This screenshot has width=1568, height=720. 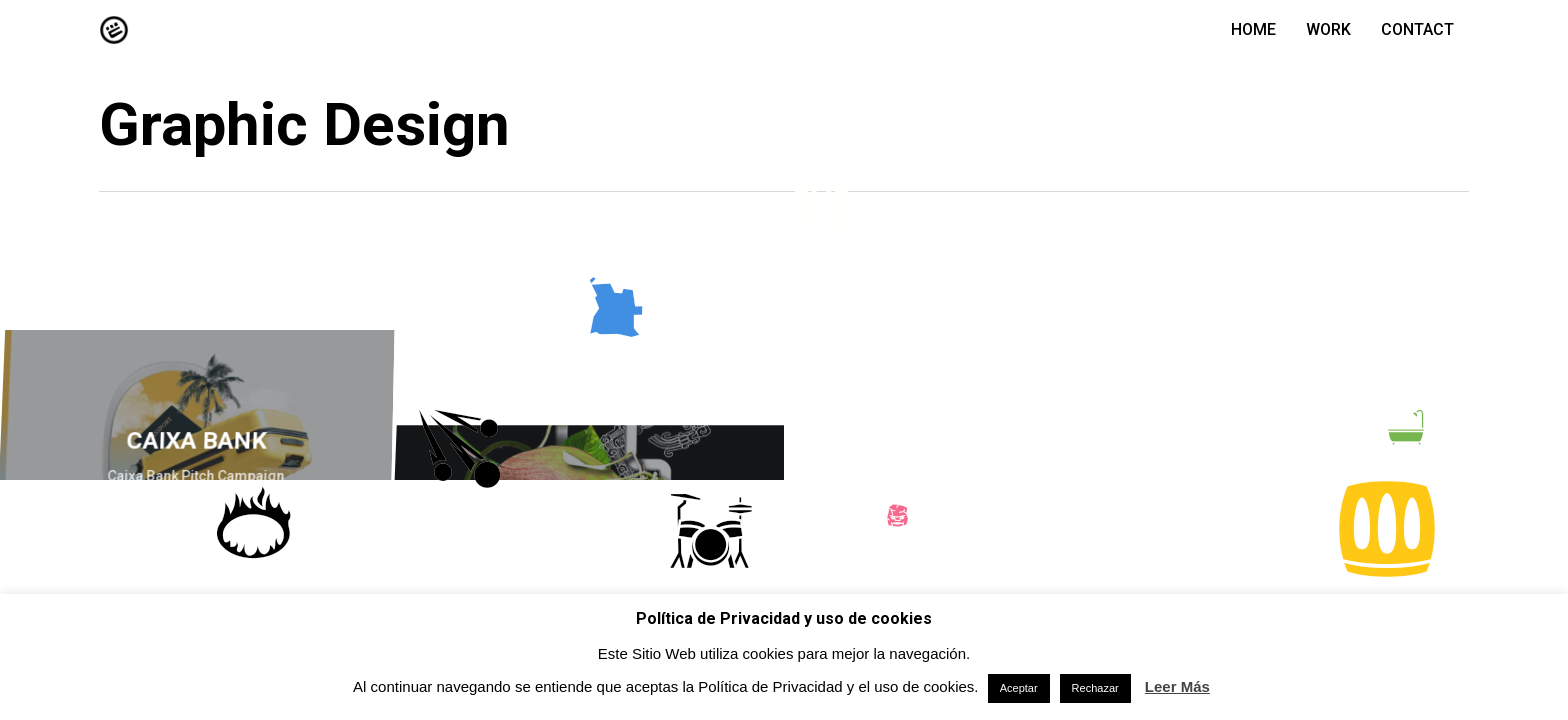 What do you see at coordinates (1387, 529) in the screenshot?
I see `barrel or cask item in a game inventory` at bounding box center [1387, 529].